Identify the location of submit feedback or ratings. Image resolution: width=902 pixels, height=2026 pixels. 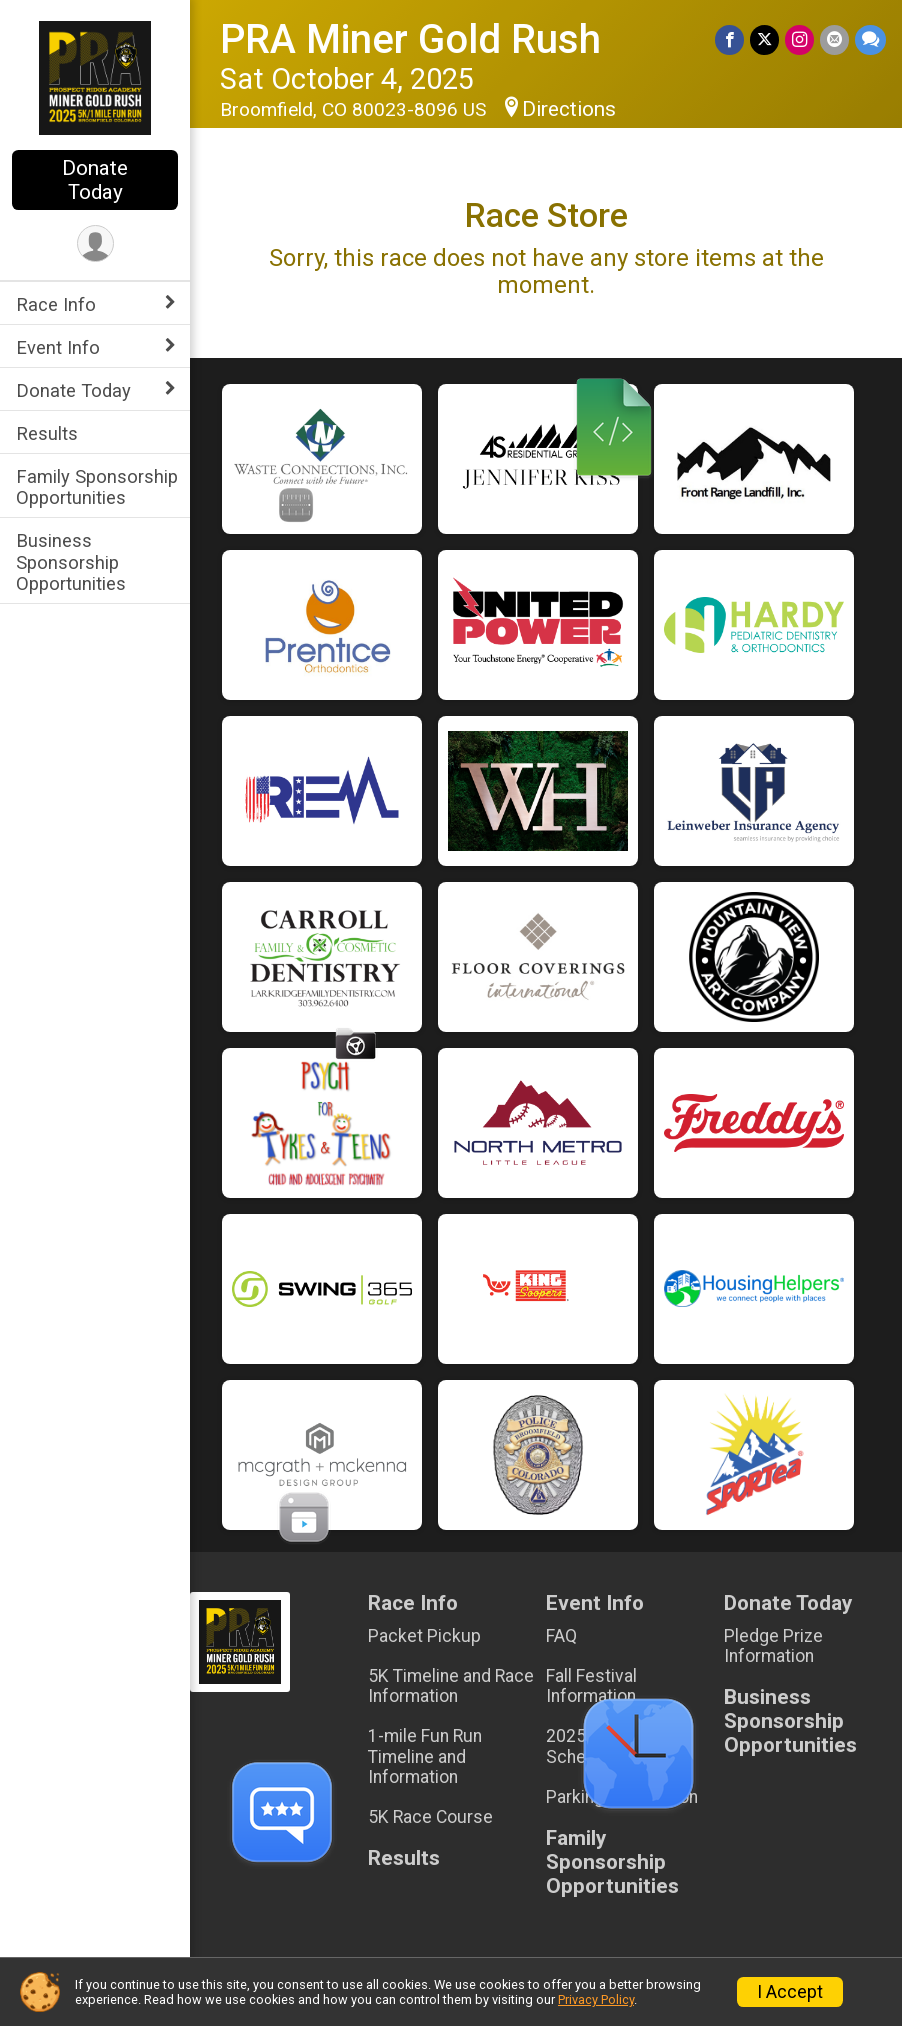
(282, 1814).